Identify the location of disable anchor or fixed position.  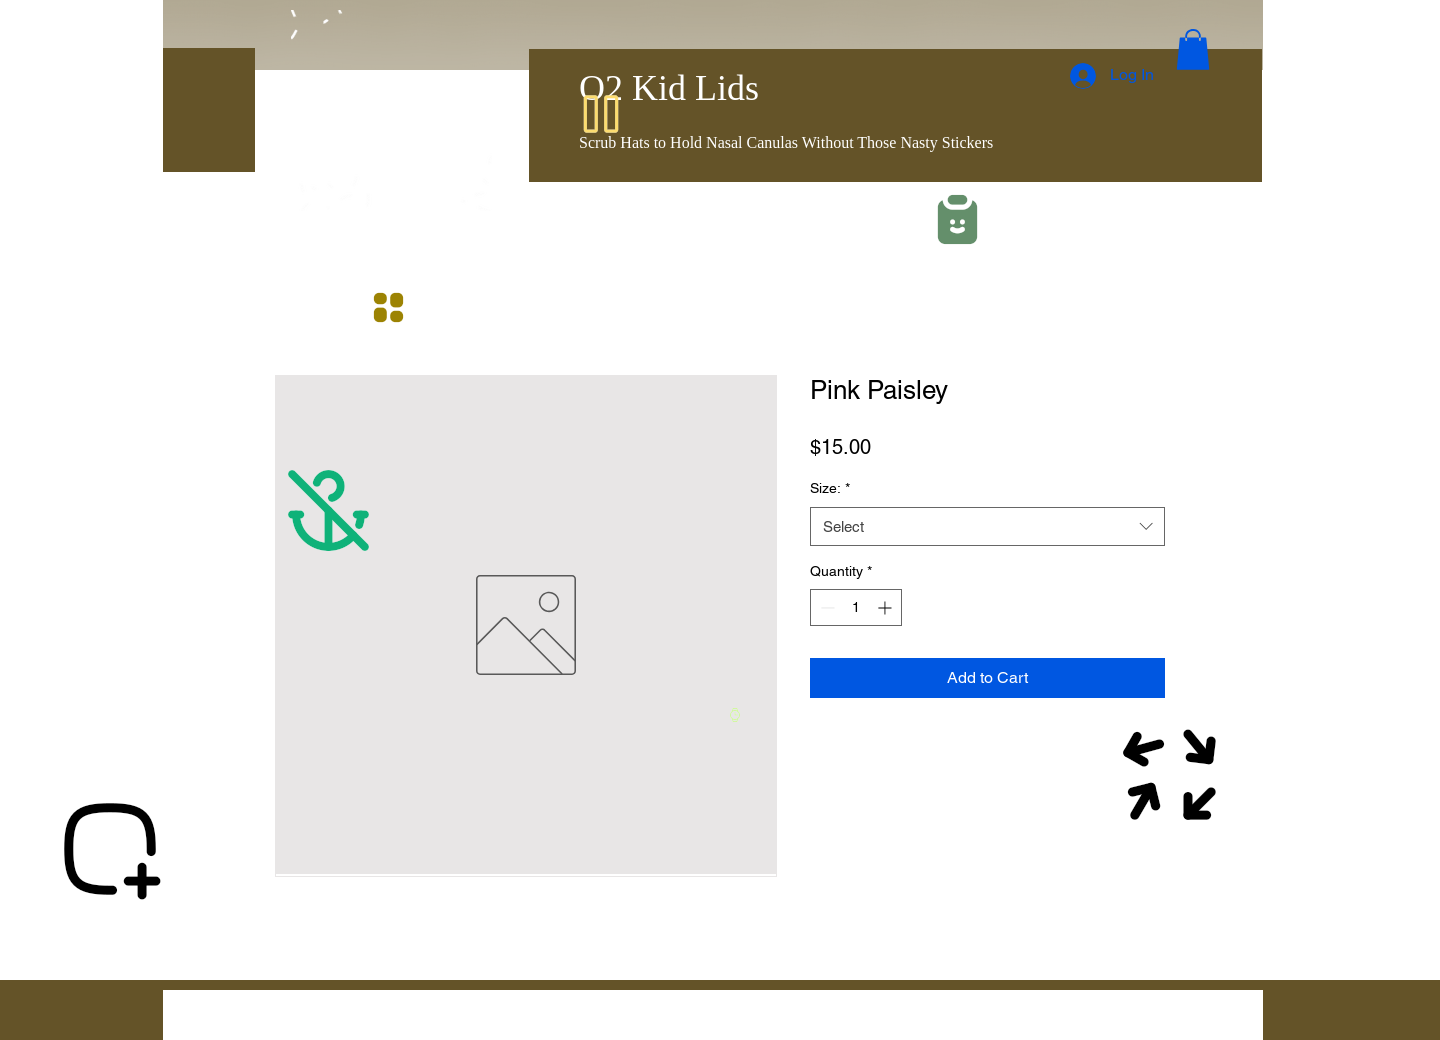
(328, 510).